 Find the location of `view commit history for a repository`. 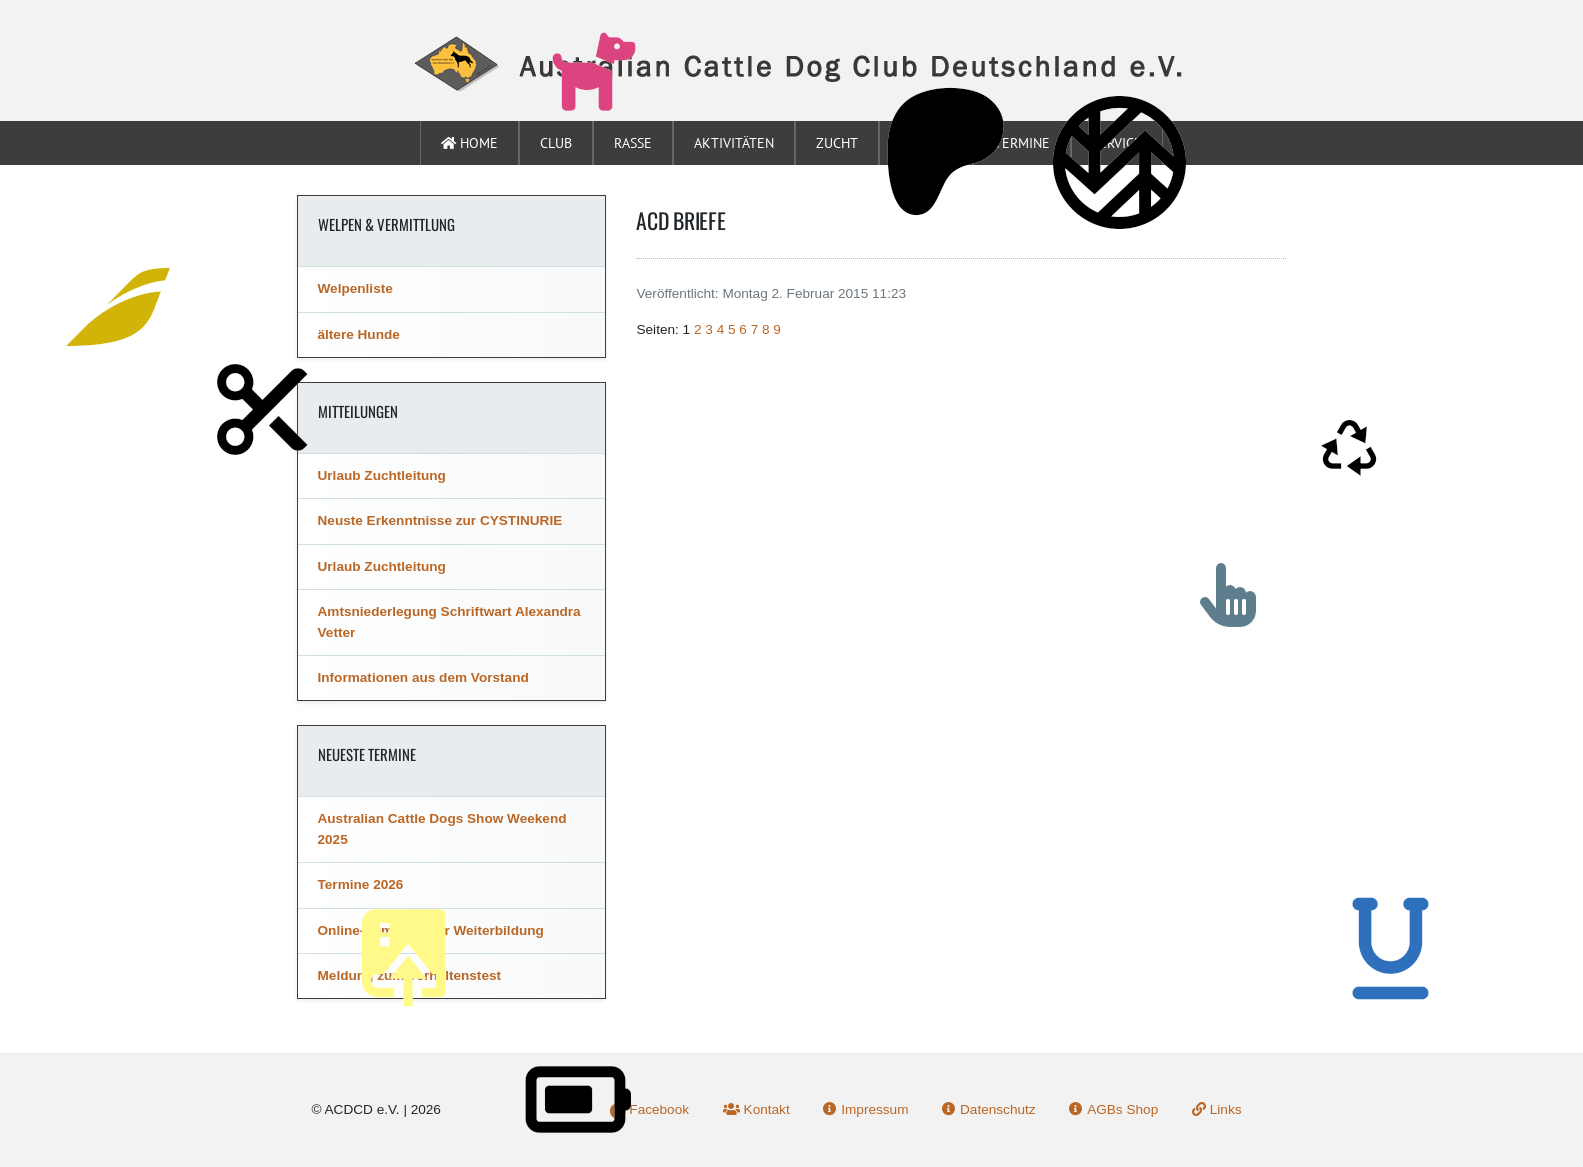

view commit history for a repository is located at coordinates (403, 955).